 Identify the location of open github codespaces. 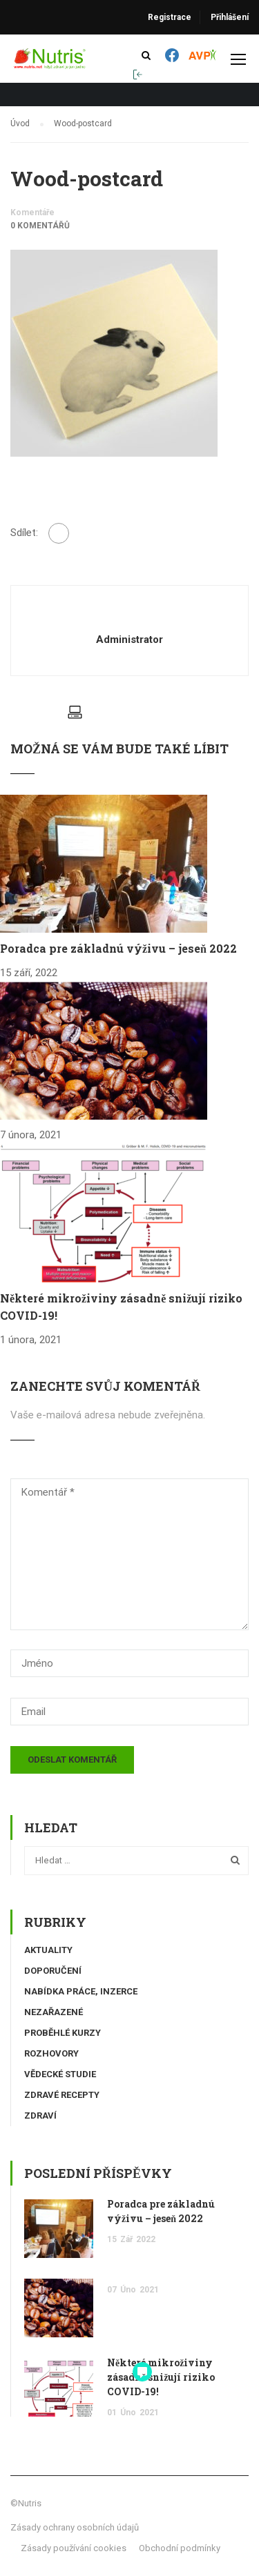
(75, 712).